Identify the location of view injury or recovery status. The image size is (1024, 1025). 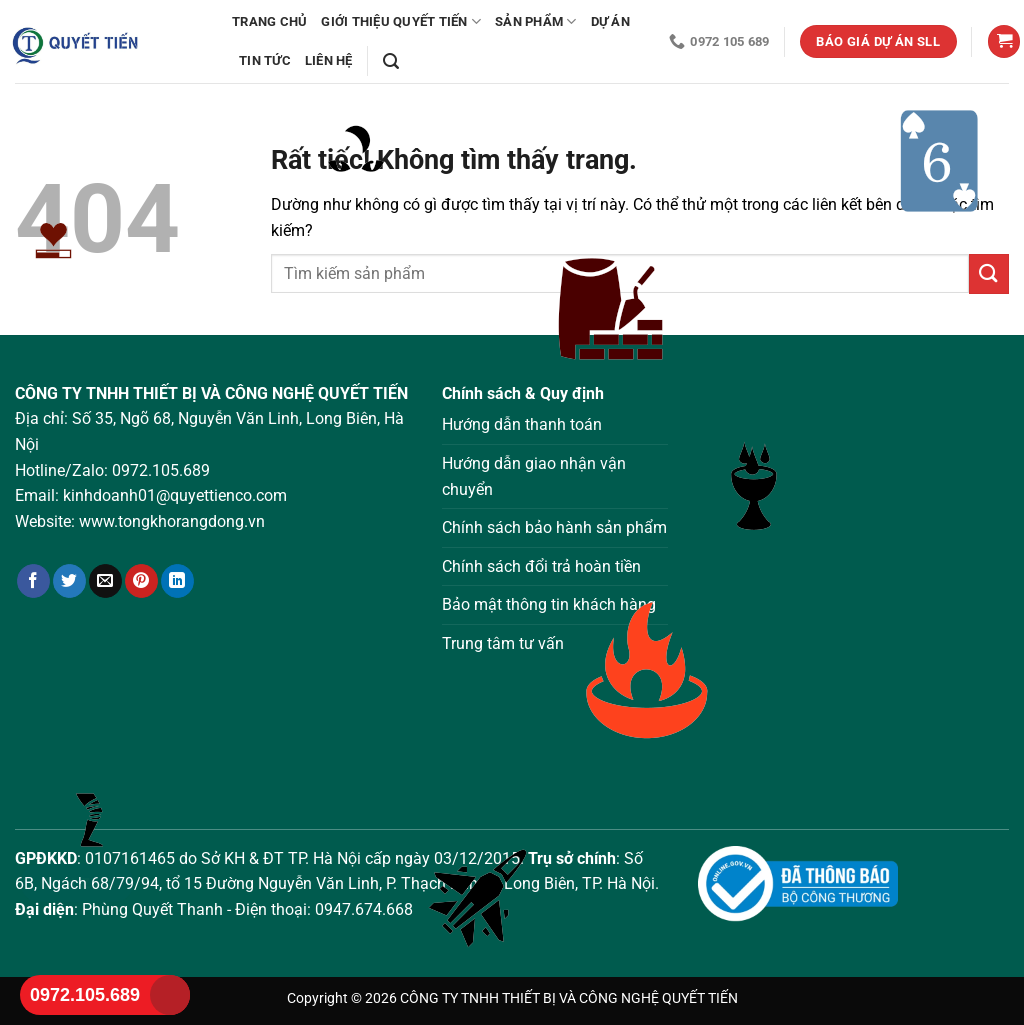
(91, 820).